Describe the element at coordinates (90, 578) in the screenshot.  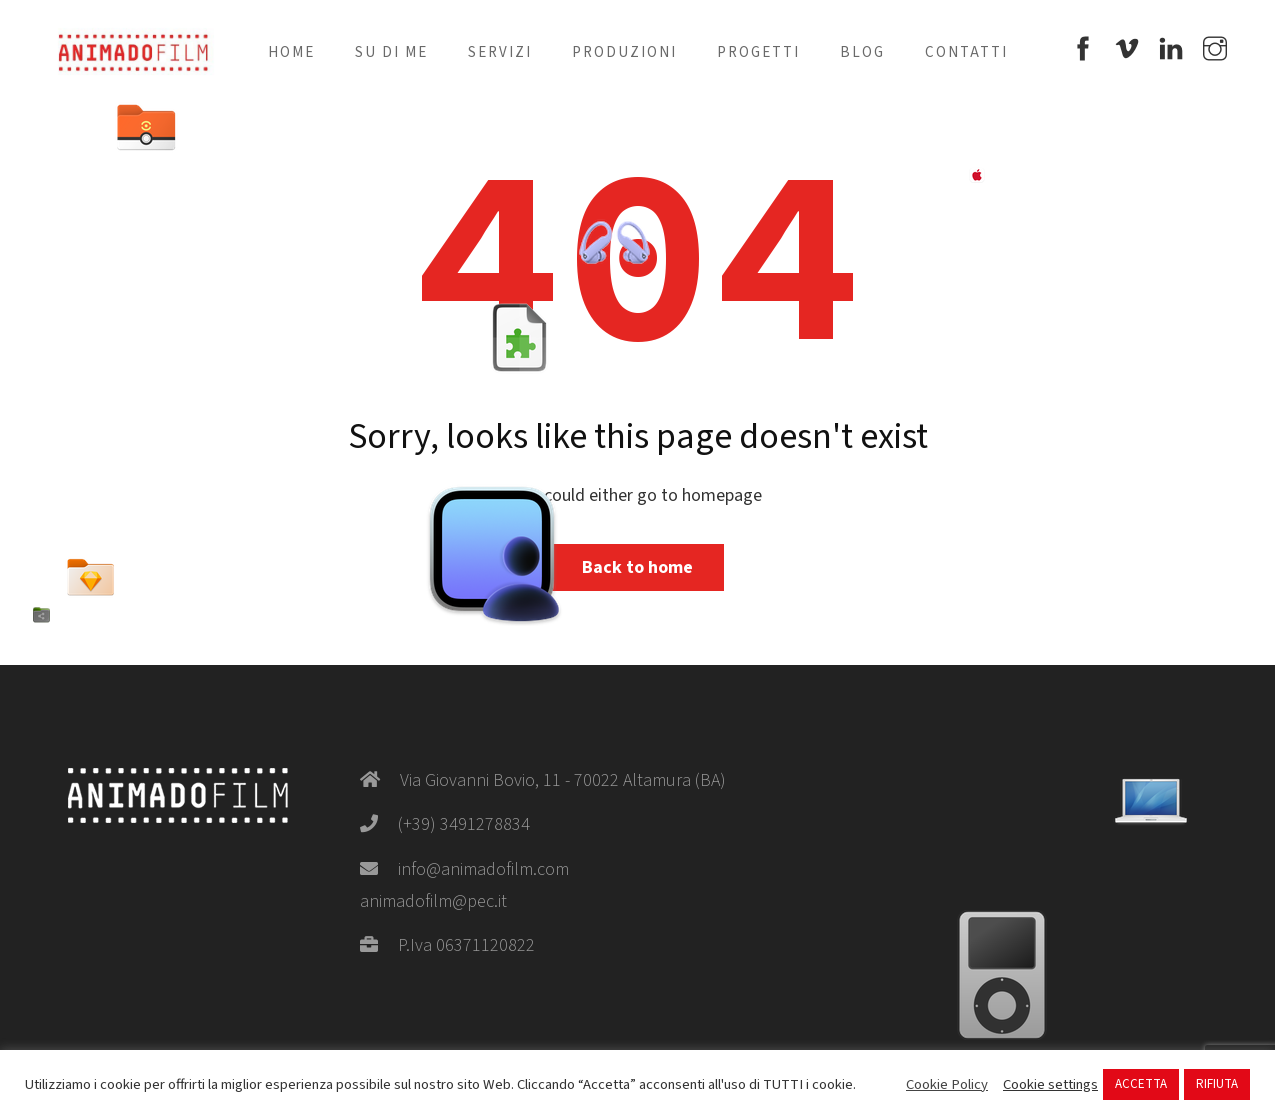
I see `open folder containing Sketch design files` at that location.